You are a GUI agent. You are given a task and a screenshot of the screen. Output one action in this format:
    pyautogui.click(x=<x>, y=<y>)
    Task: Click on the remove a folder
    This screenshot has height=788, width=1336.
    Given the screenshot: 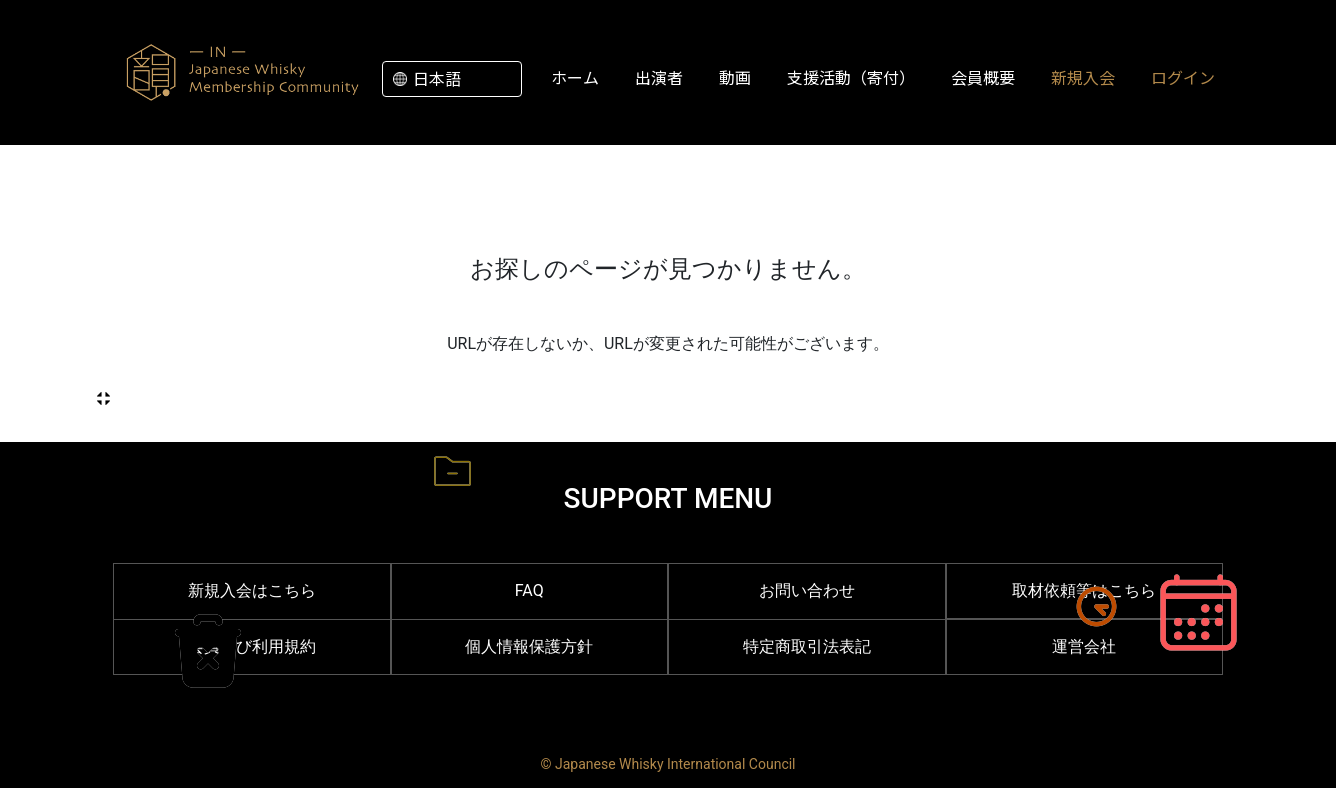 What is the action you would take?
    pyautogui.click(x=452, y=470)
    